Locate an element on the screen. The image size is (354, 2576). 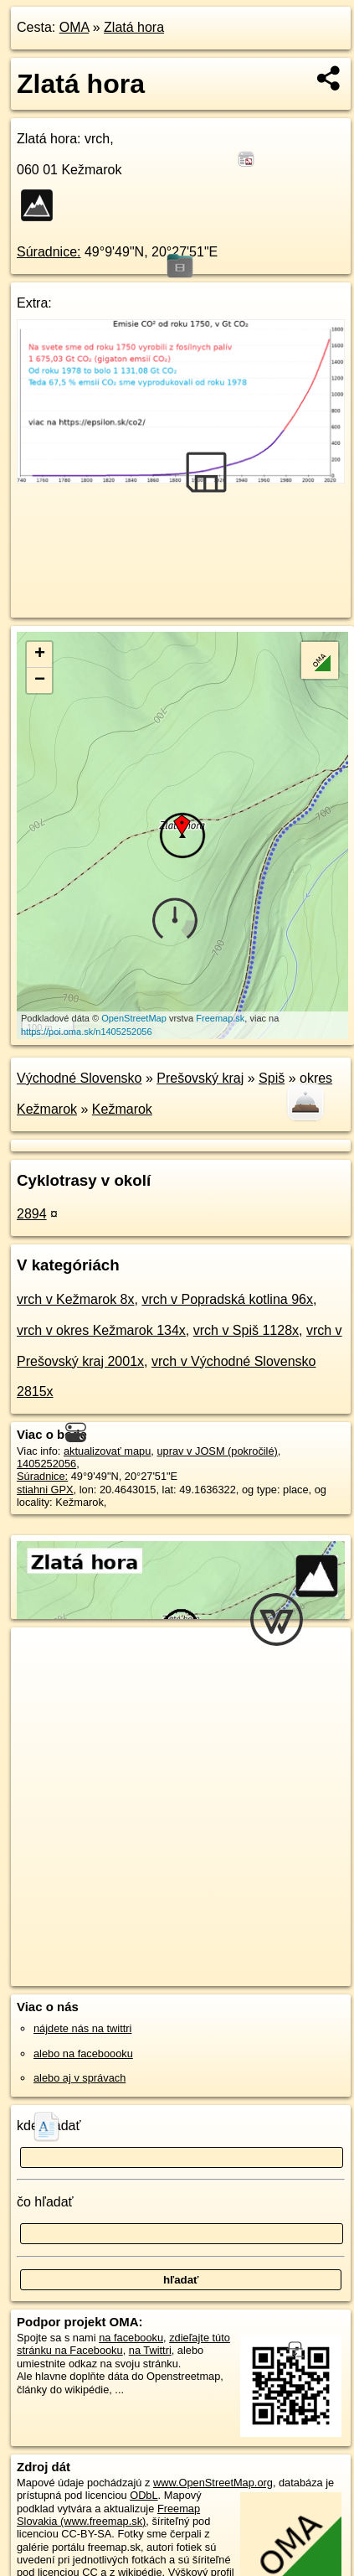
minimize window to dock is located at coordinates (295, 2349).